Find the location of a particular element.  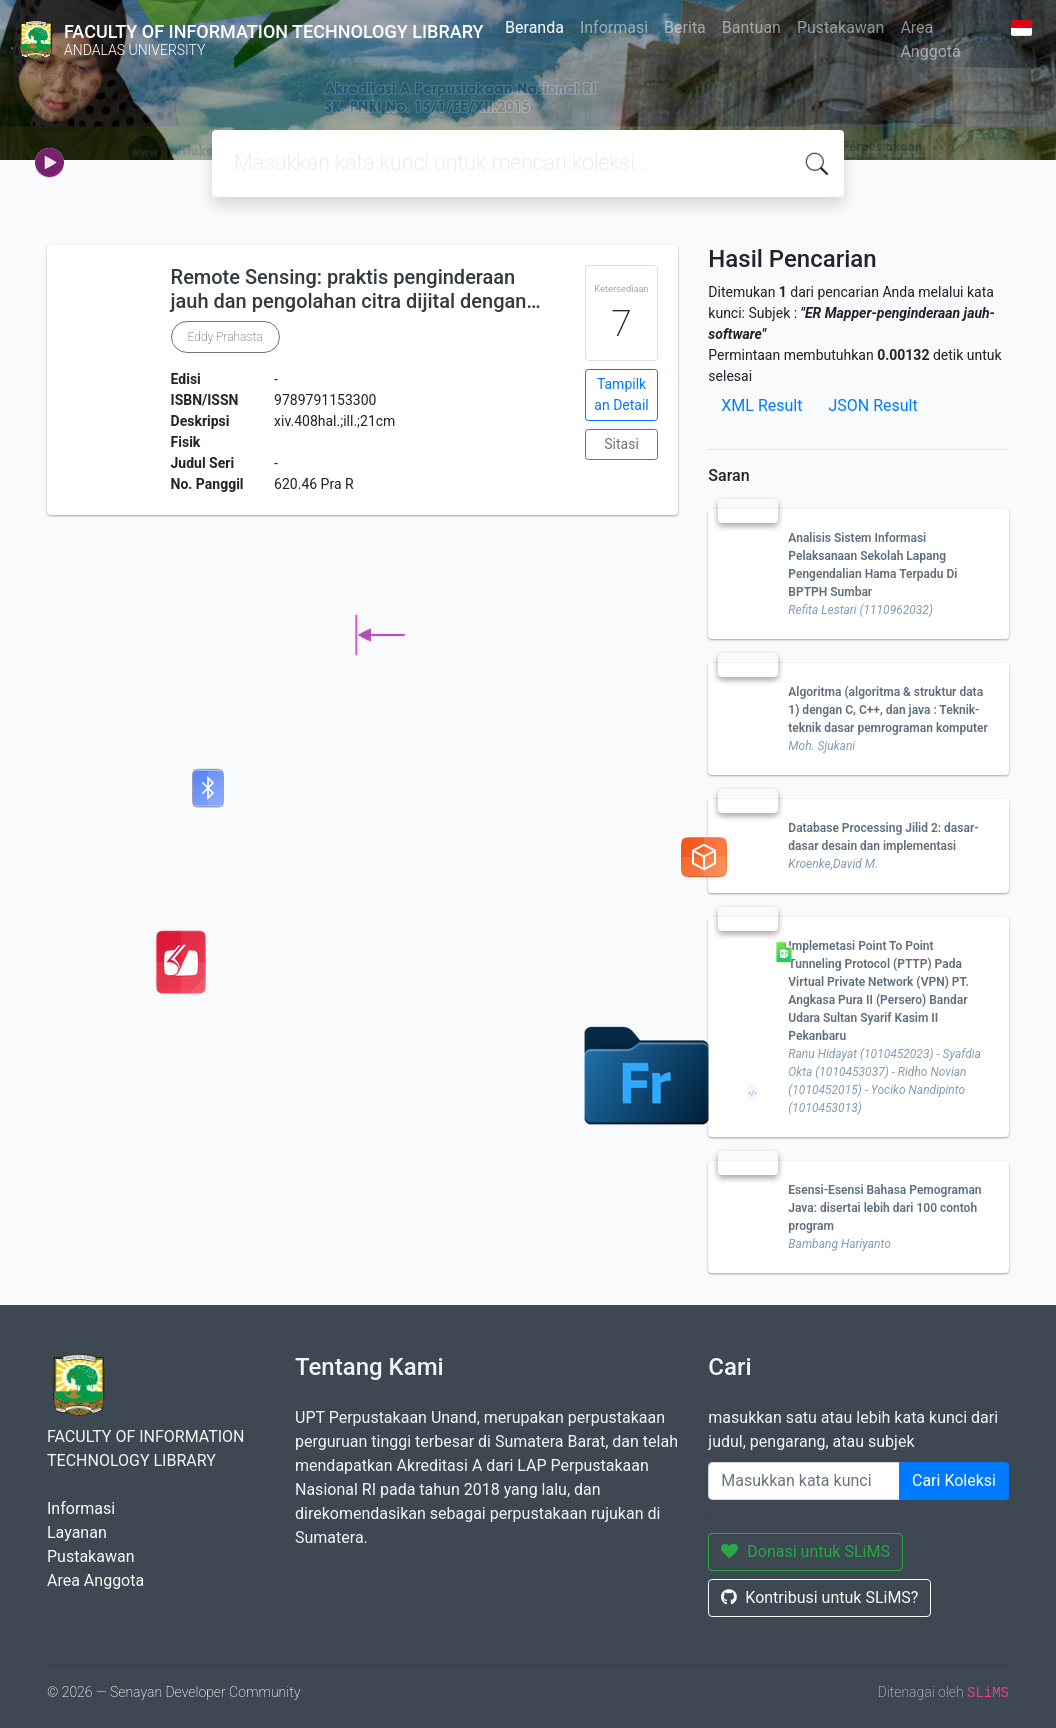

indicates video content or media files is located at coordinates (49, 162).